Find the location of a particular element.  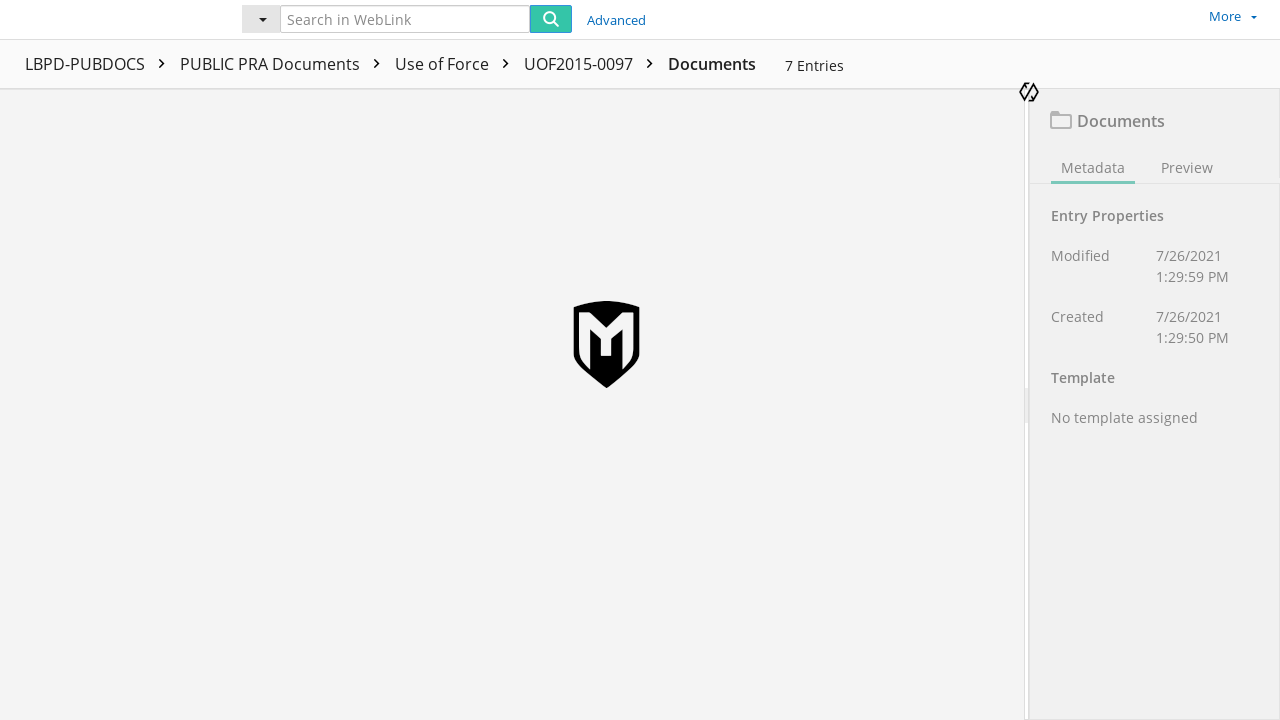

metasploit penetration testing framework logo is located at coordinates (606, 344).